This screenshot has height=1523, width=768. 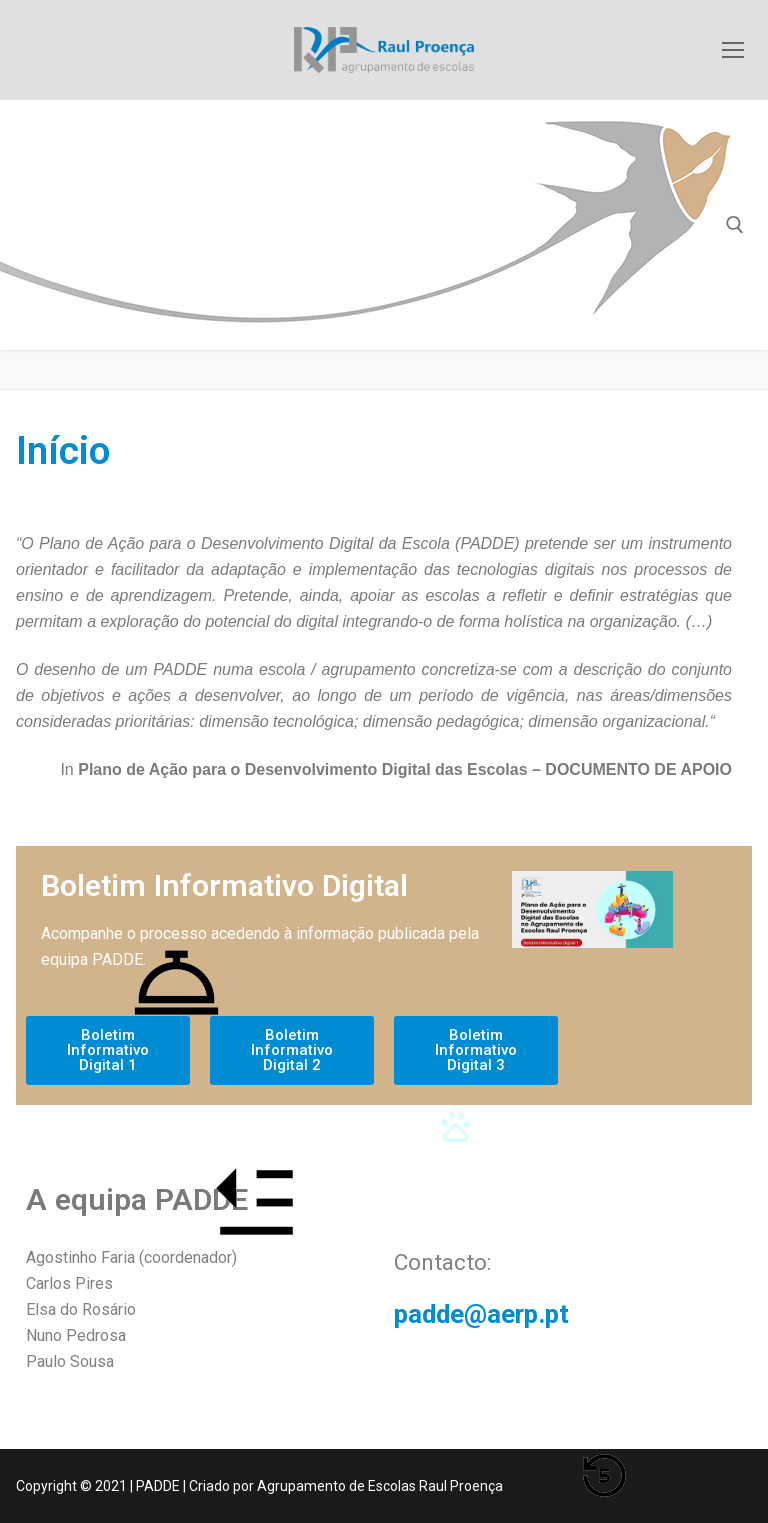 I want to click on collapse the sidebar menu, so click(x=256, y=1202).